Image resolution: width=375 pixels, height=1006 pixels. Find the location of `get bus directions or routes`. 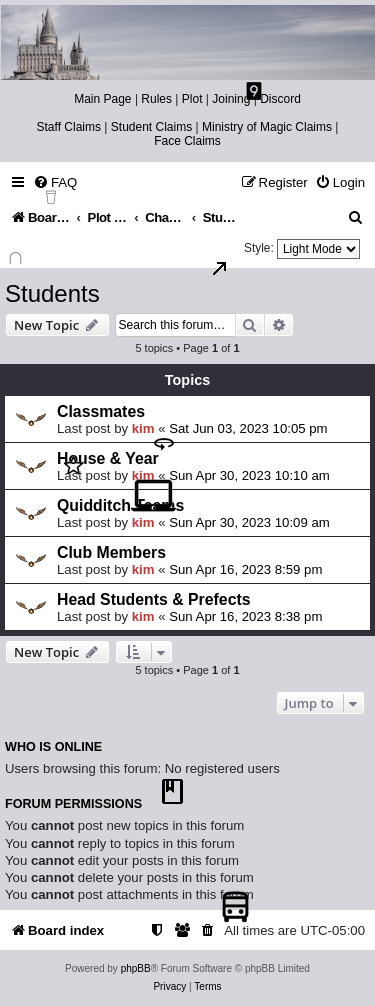

get bus directions or routes is located at coordinates (235, 907).